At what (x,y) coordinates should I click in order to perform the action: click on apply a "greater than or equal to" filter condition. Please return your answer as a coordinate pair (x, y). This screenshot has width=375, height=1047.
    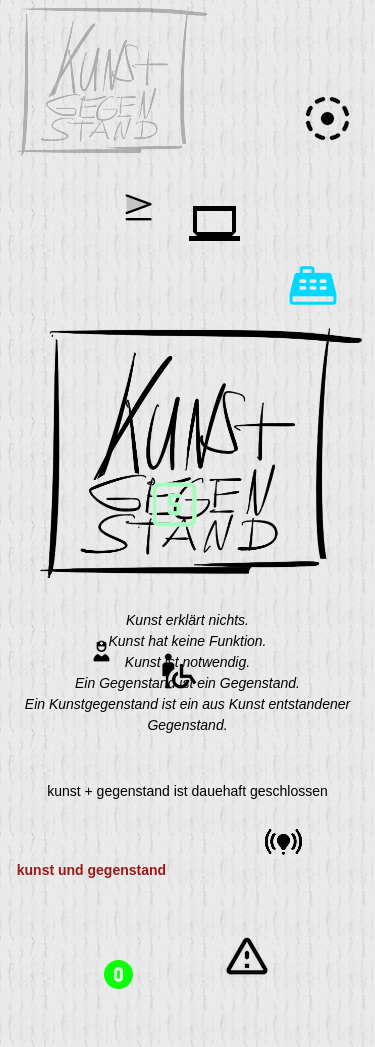
    Looking at the image, I should click on (138, 208).